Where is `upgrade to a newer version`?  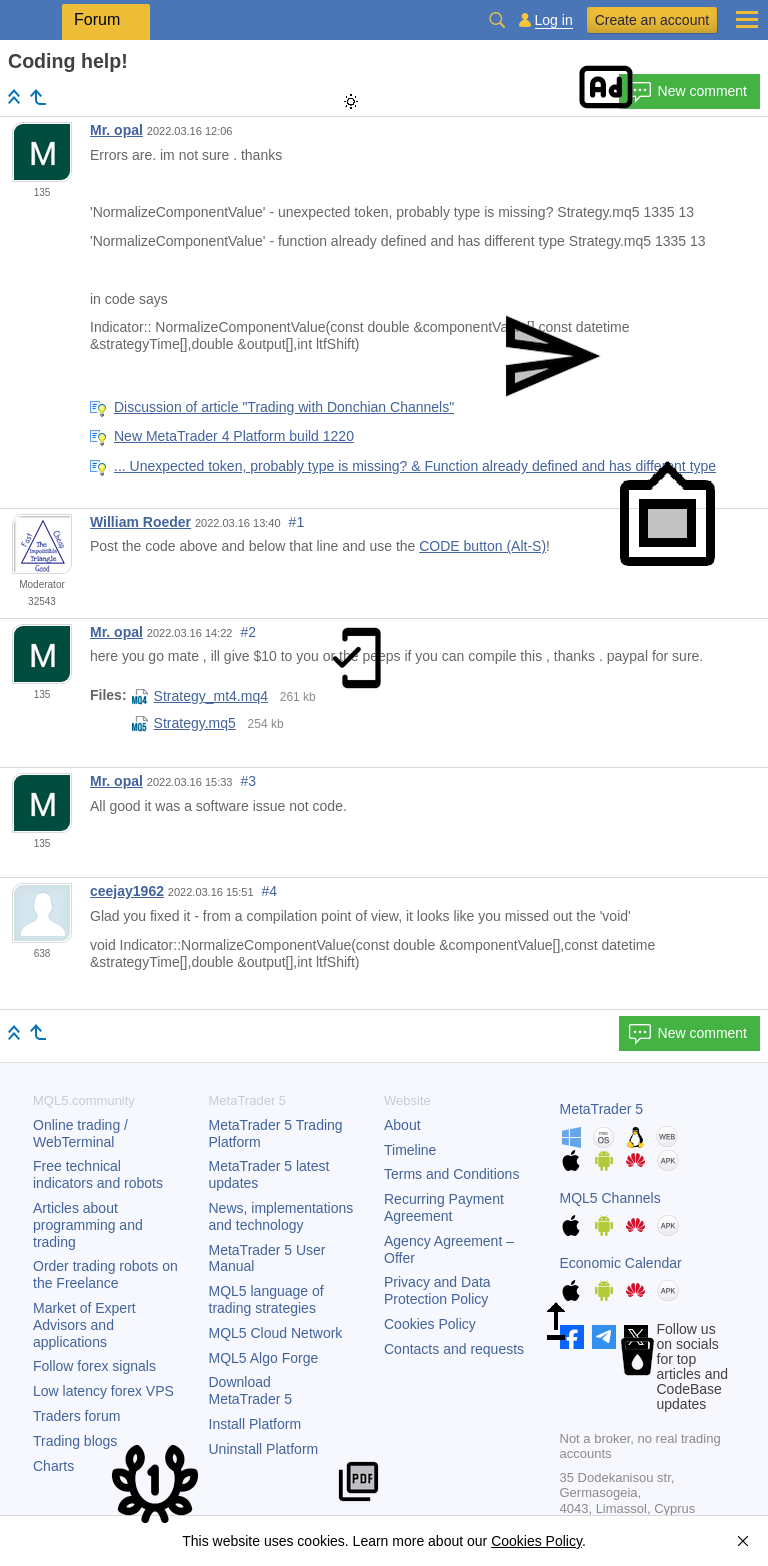 upgrade to a newer version is located at coordinates (556, 1321).